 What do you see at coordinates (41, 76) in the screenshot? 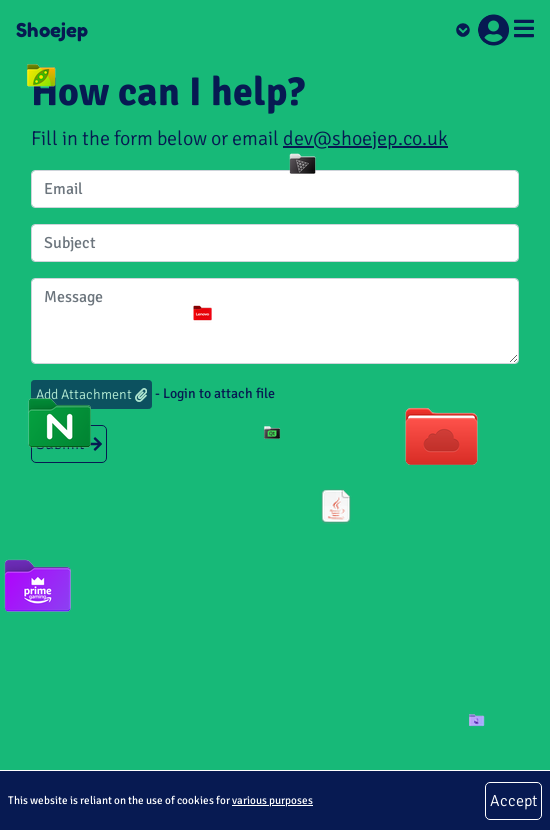
I see `open peazip compressed files folder` at bounding box center [41, 76].